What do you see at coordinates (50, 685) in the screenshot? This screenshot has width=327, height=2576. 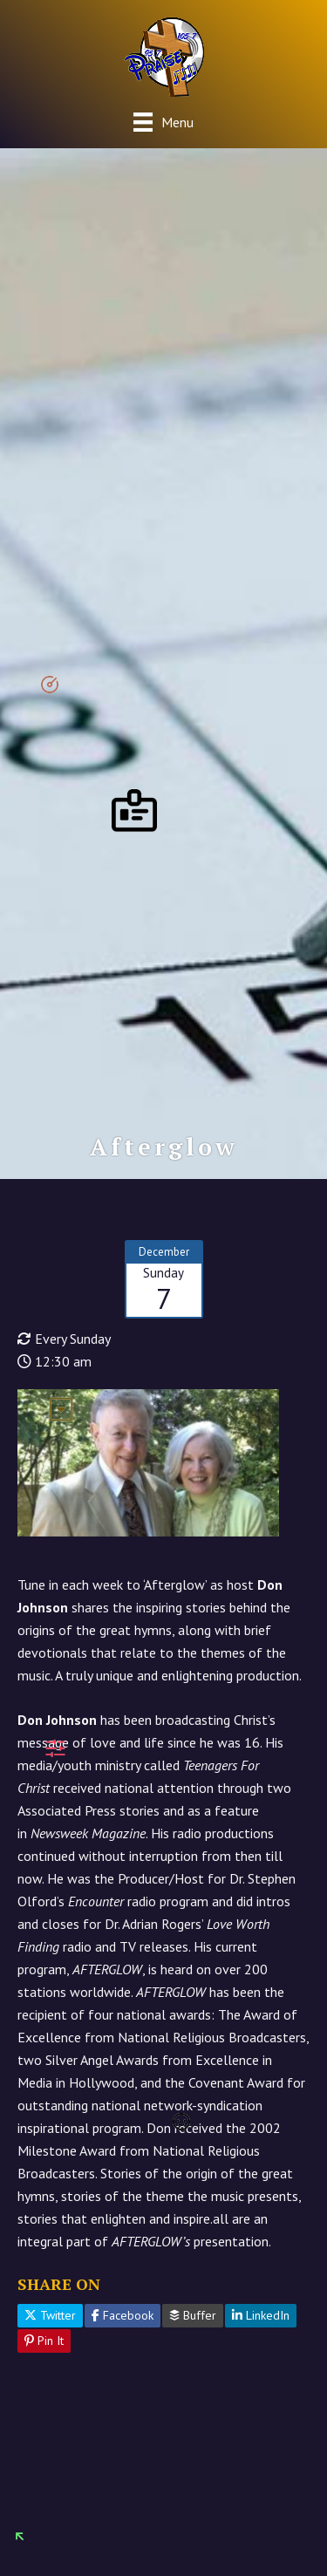 I see `view performance metrics or usage statistics` at bounding box center [50, 685].